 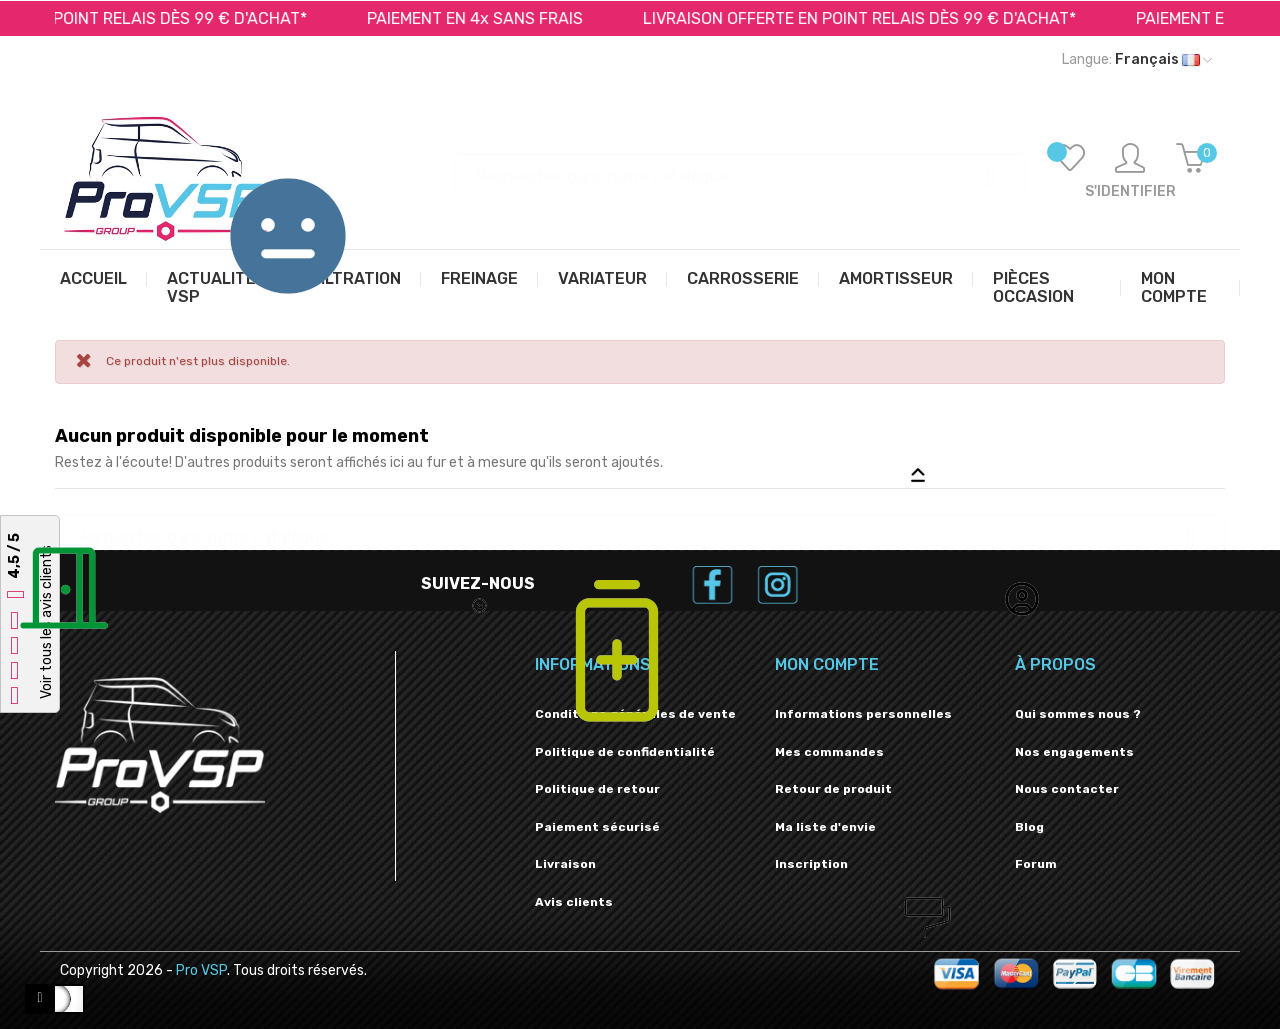 I want to click on rate experience as neutral or average, so click(x=288, y=236).